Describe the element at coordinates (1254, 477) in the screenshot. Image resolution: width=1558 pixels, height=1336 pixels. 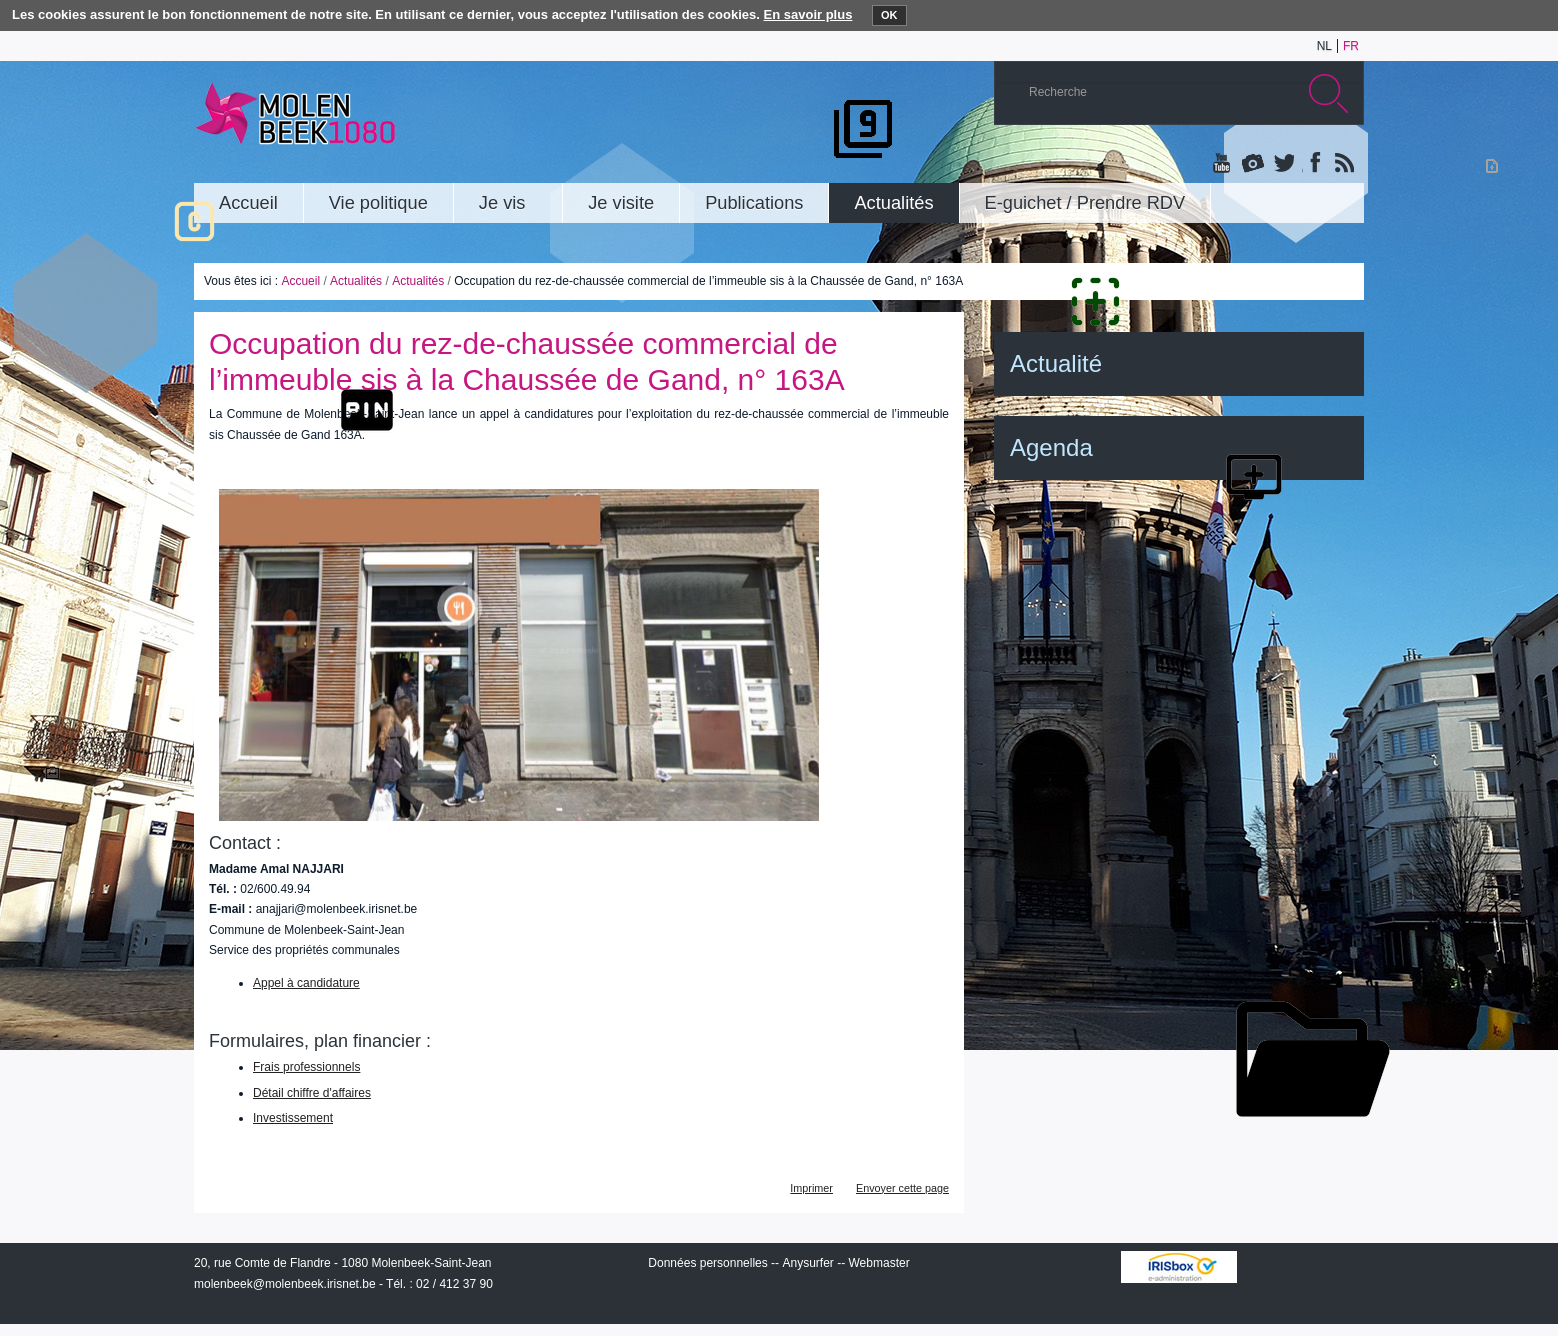
I see `add video to watch queue` at that location.